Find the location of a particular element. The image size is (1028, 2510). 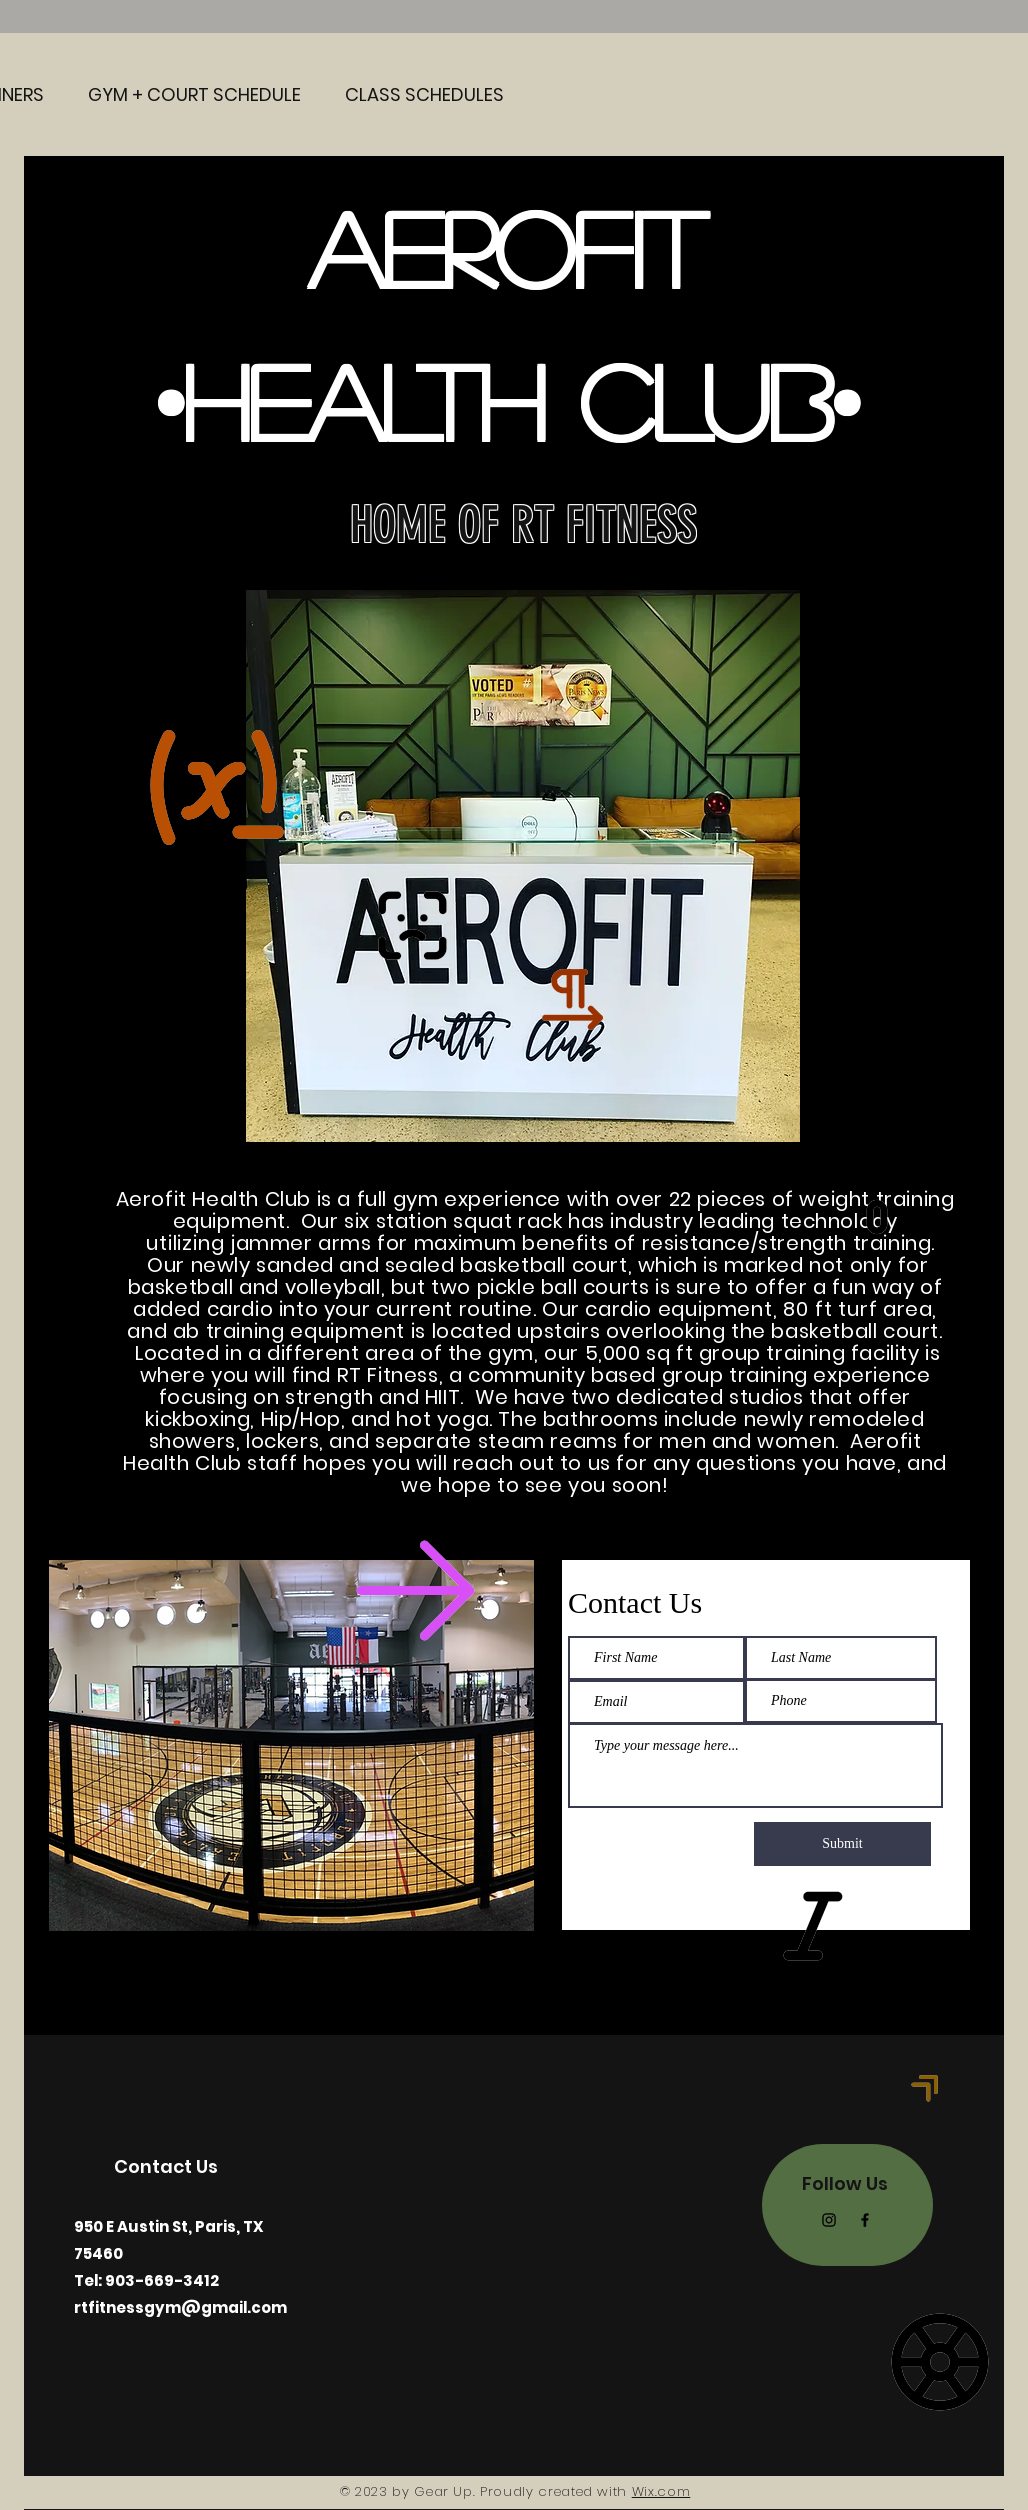

remove a variable from an equation or formula is located at coordinates (213, 787).